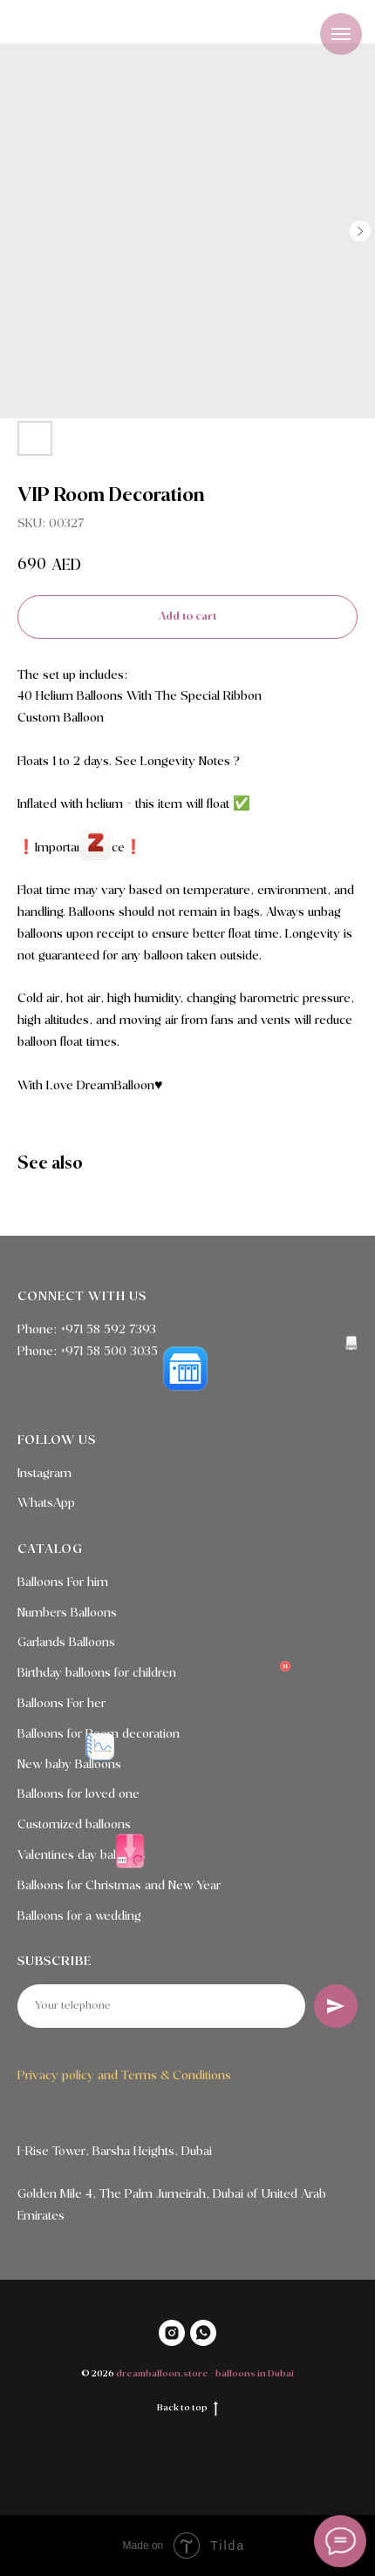  I want to click on open synaptic package manager, so click(130, 1851).